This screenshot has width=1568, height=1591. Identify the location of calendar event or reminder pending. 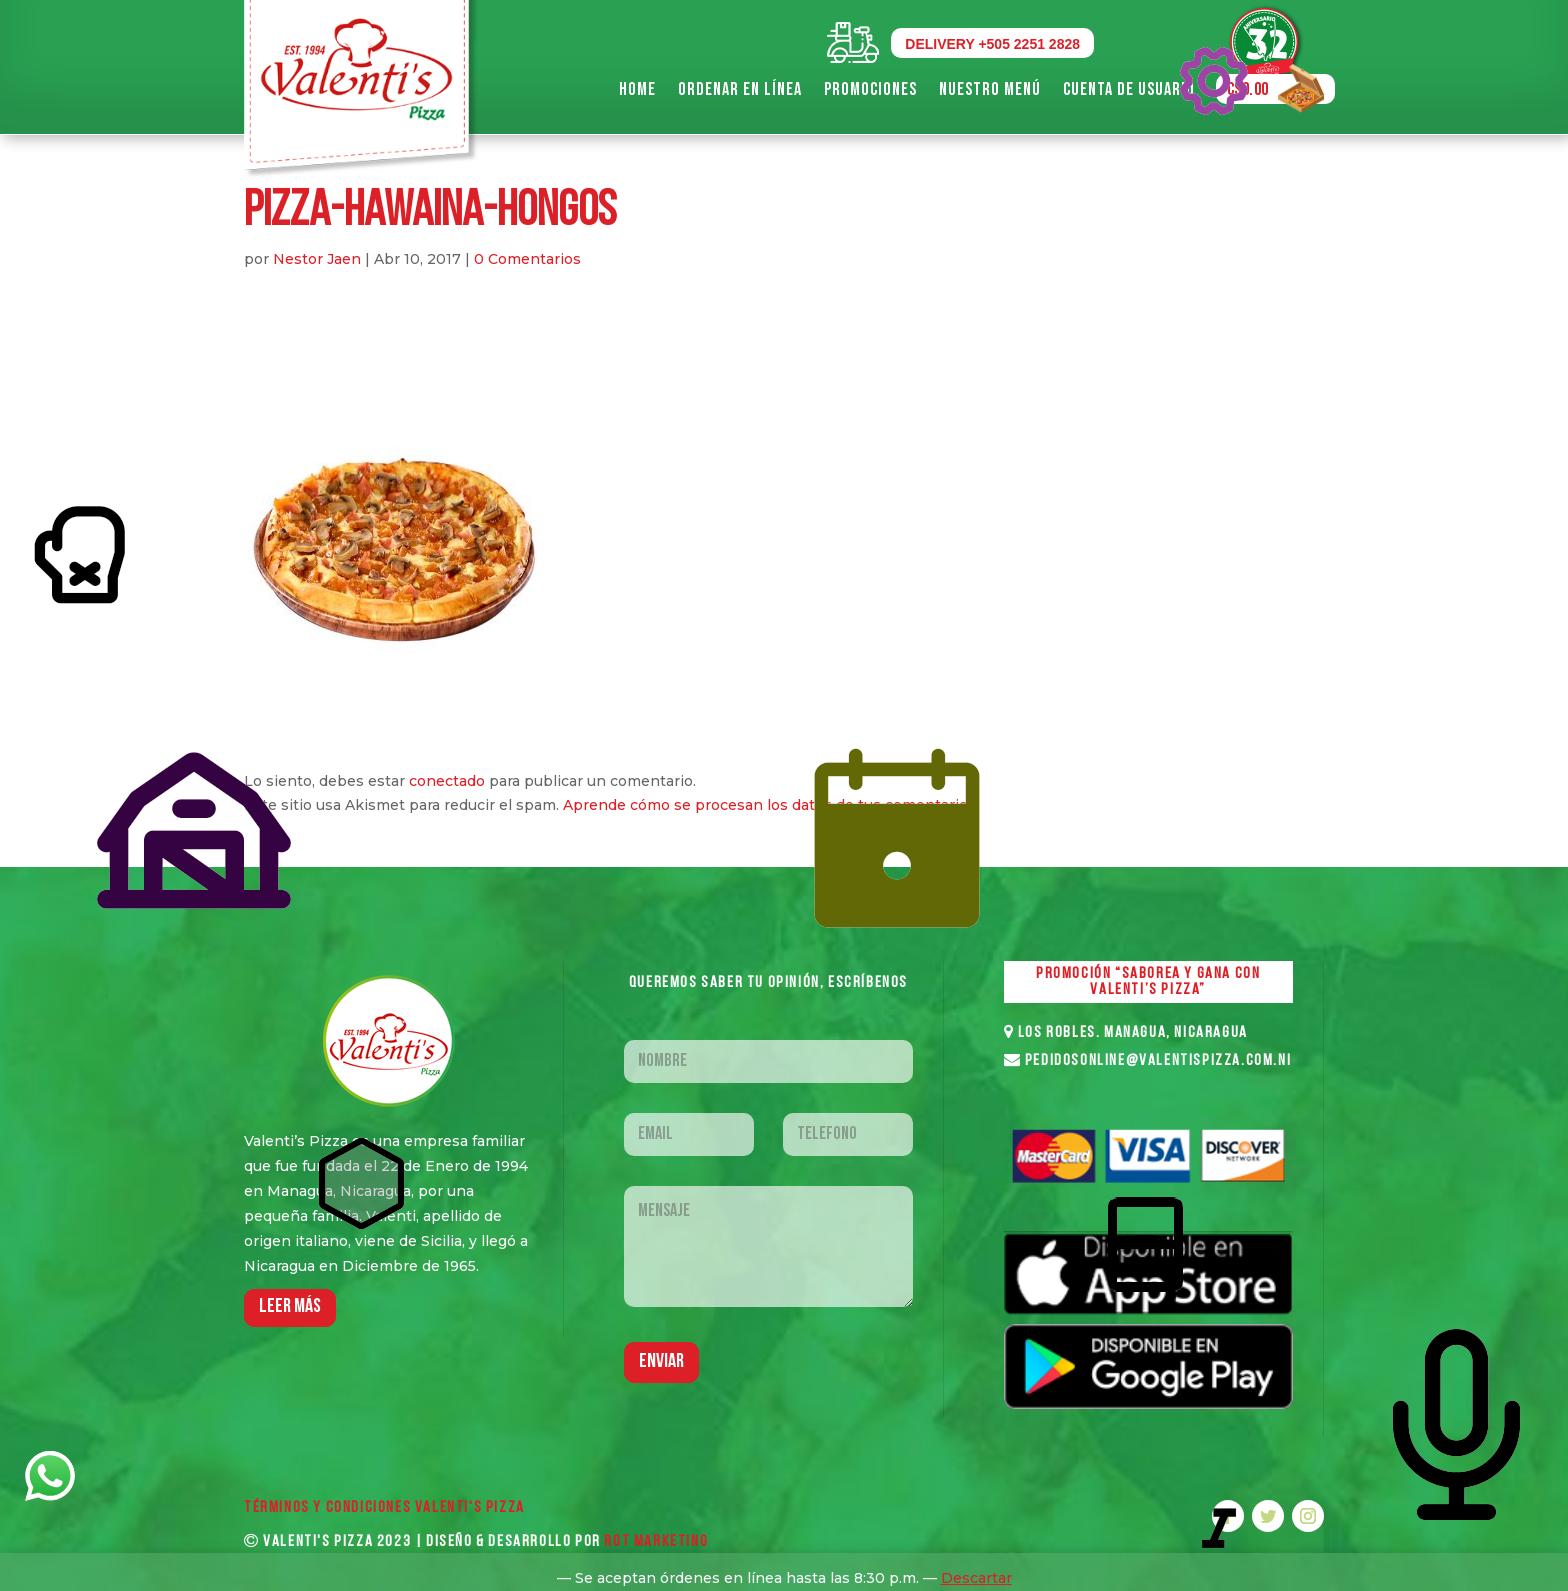
(897, 845).